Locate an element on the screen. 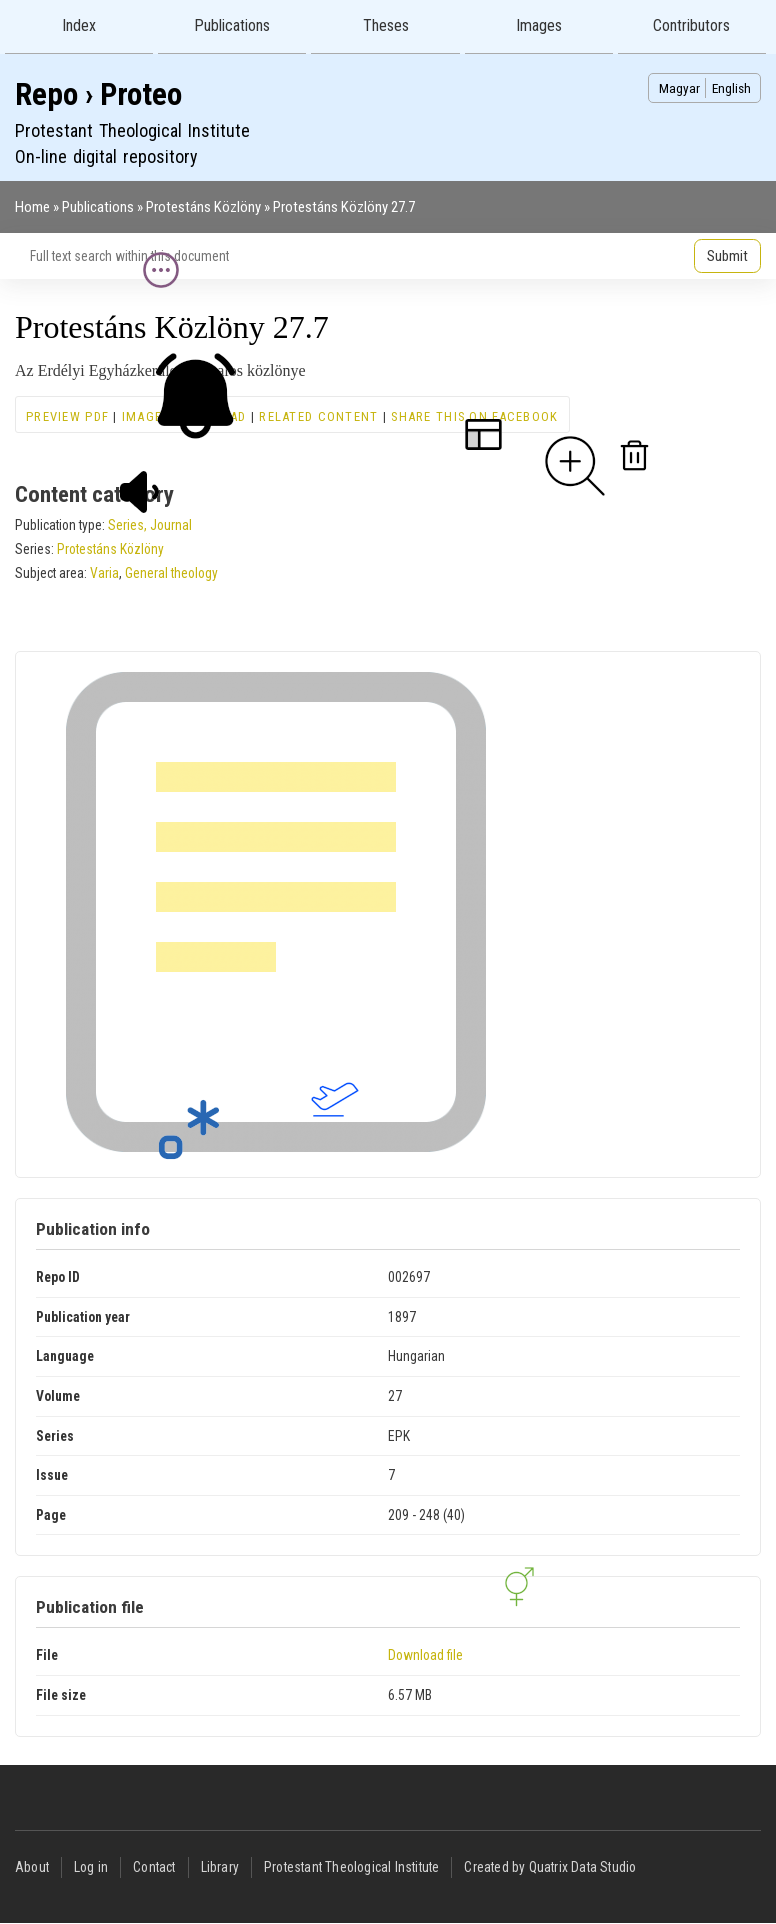 The height and width of the screenshot is (1924, 776). indicates flight departure status is located at coordinates (335, 1098).